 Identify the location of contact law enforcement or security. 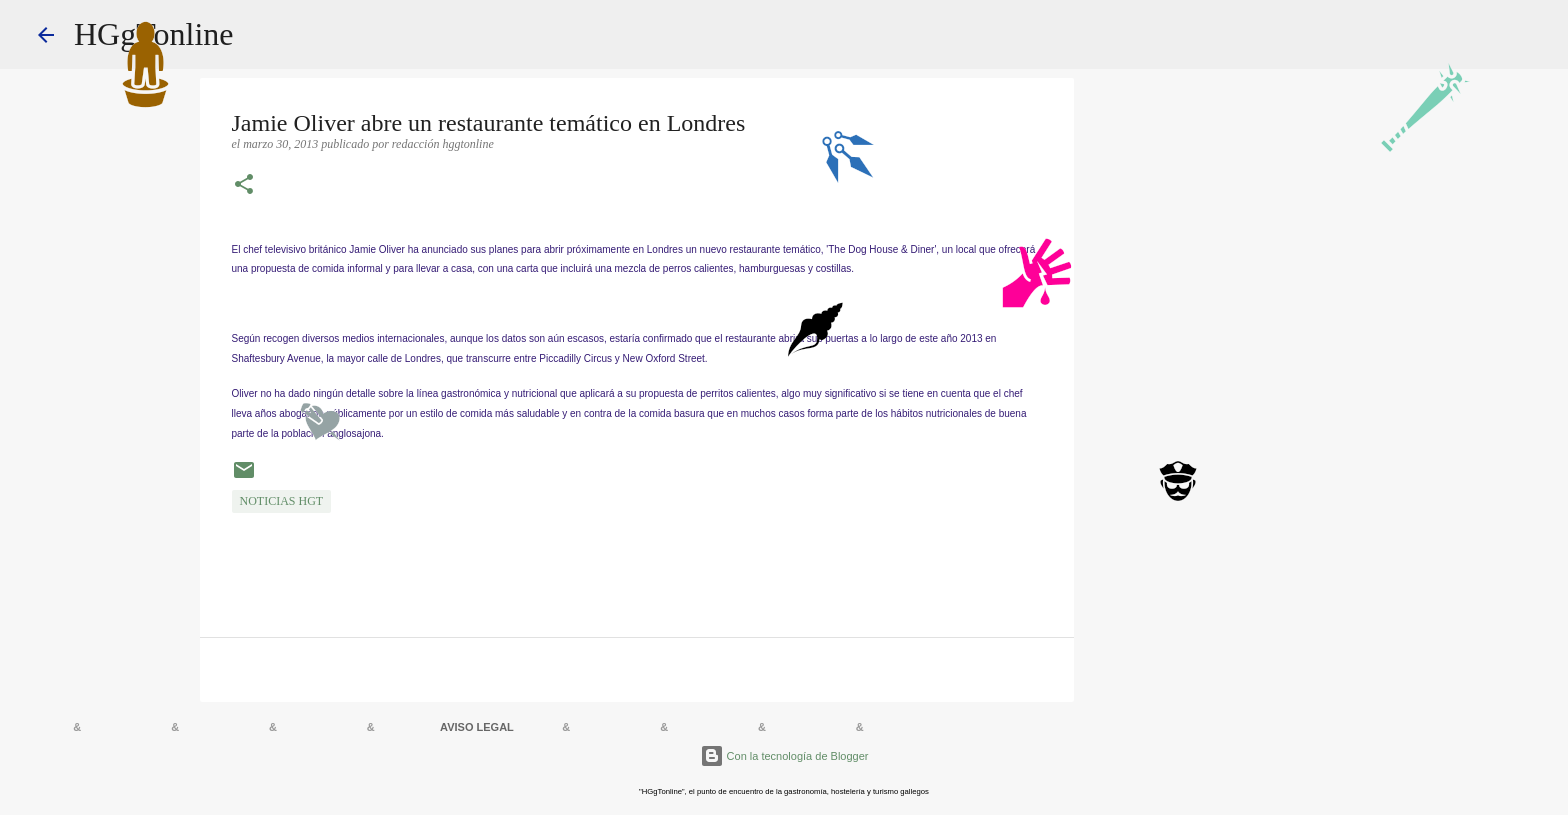
(1178, 481).